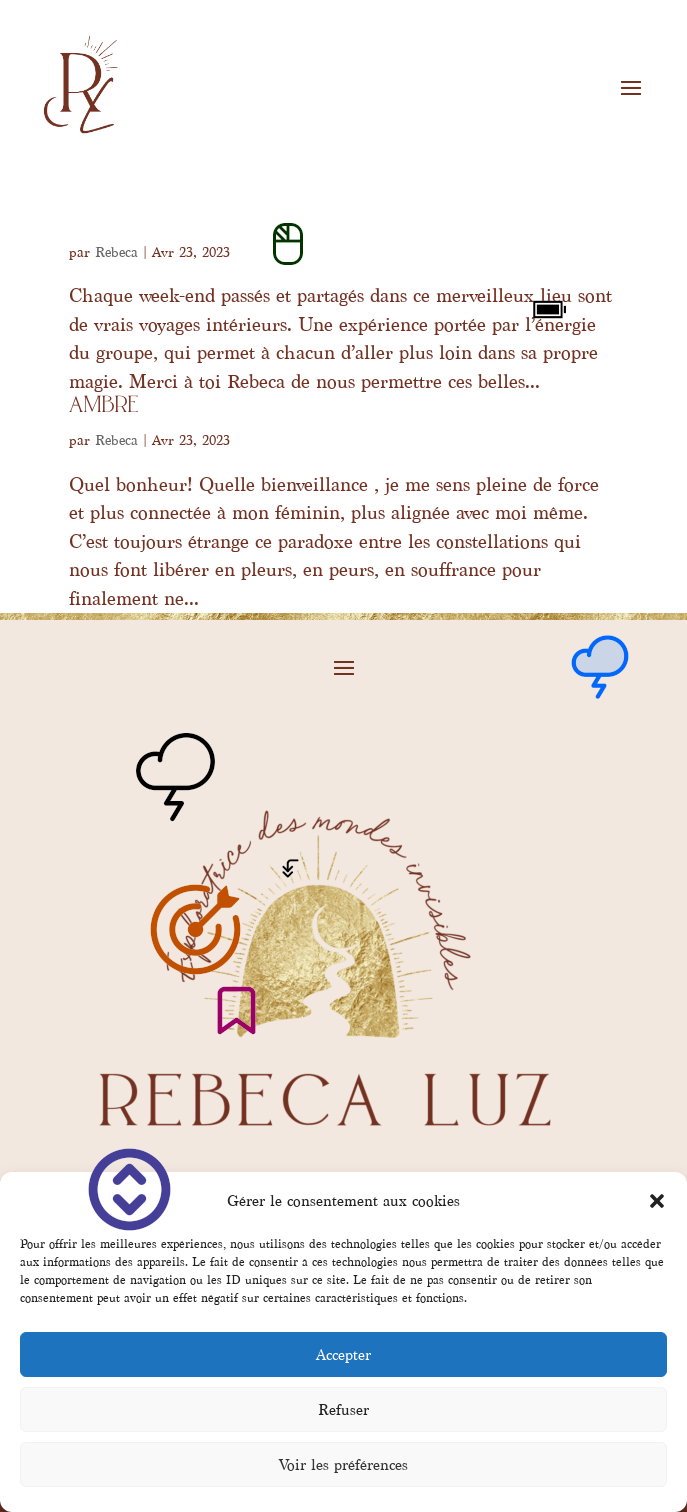 This screenshot has width=687, height=1512. Describe the element at coordinates (549, 309) in the screenshot. I see `indicates battery is fully charged` at that location.